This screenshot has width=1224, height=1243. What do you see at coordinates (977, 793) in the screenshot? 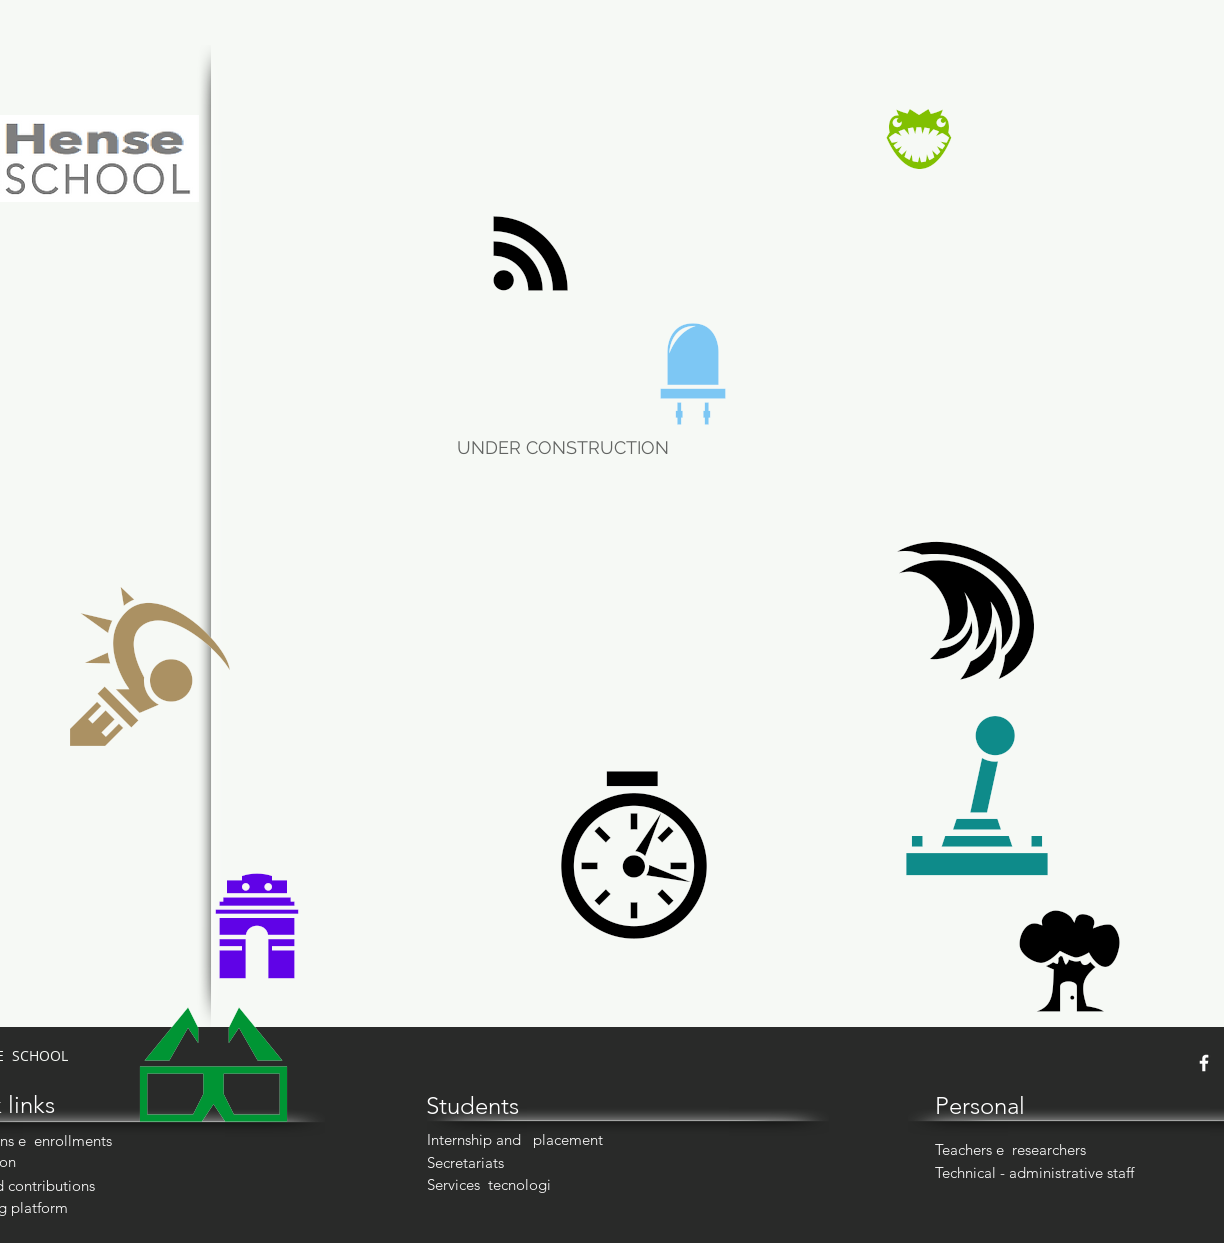
I see `access game controls or gaming mode` at bounding box center [977, 793].